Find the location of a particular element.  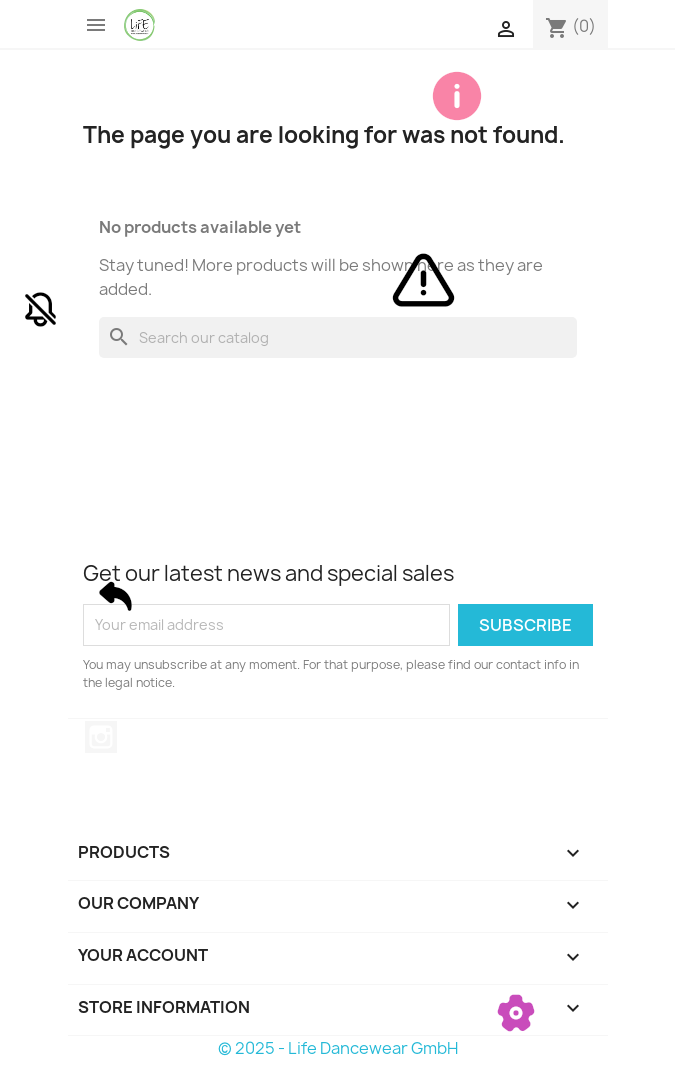

undo the last action is located at coordinates (115, 595).